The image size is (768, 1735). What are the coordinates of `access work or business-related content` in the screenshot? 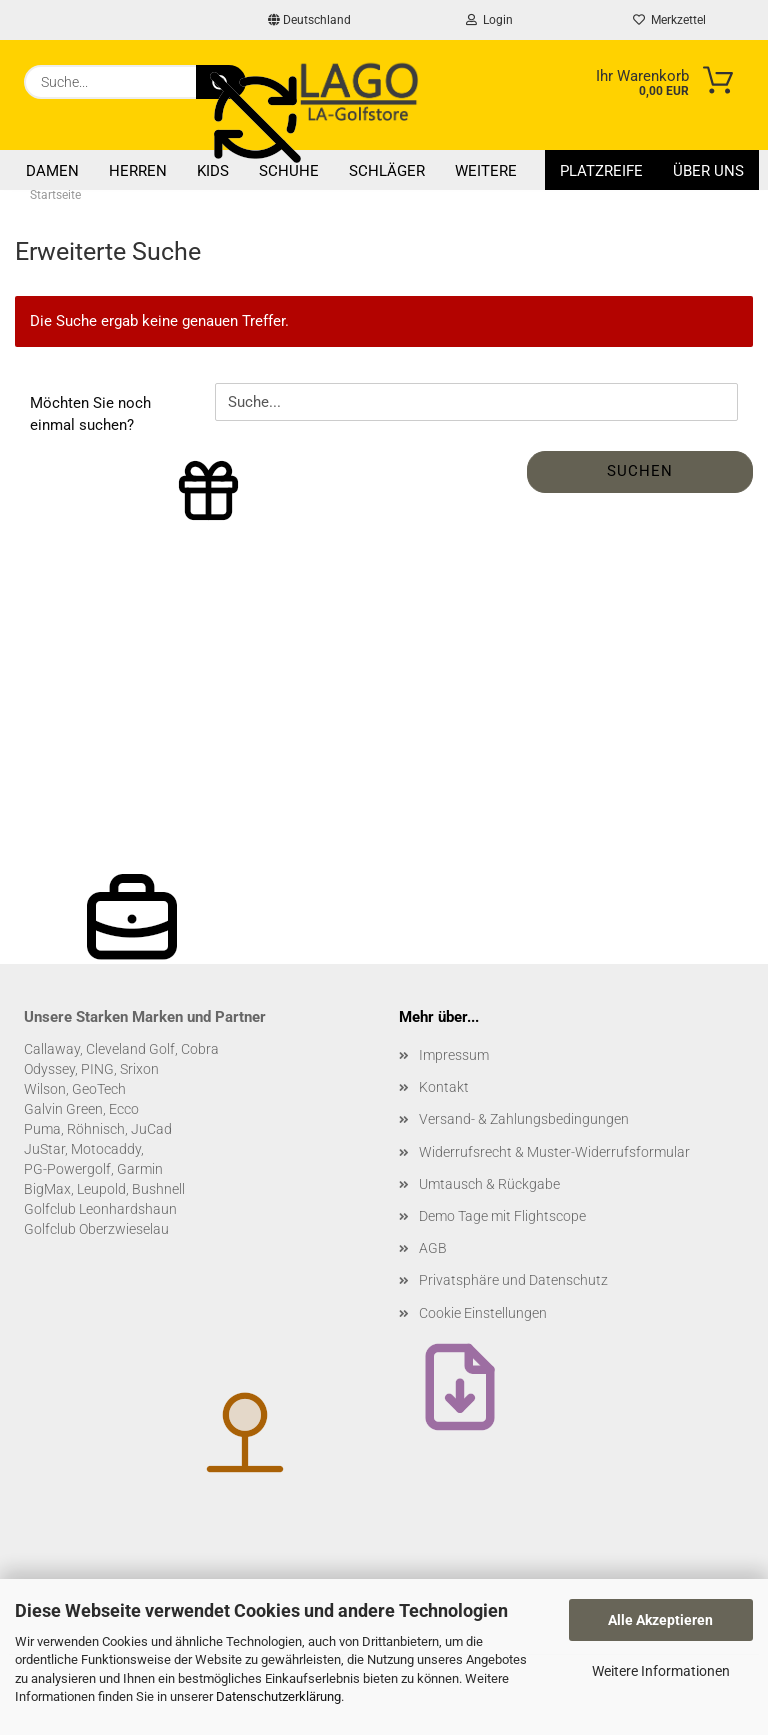 It's located at (132, 919).